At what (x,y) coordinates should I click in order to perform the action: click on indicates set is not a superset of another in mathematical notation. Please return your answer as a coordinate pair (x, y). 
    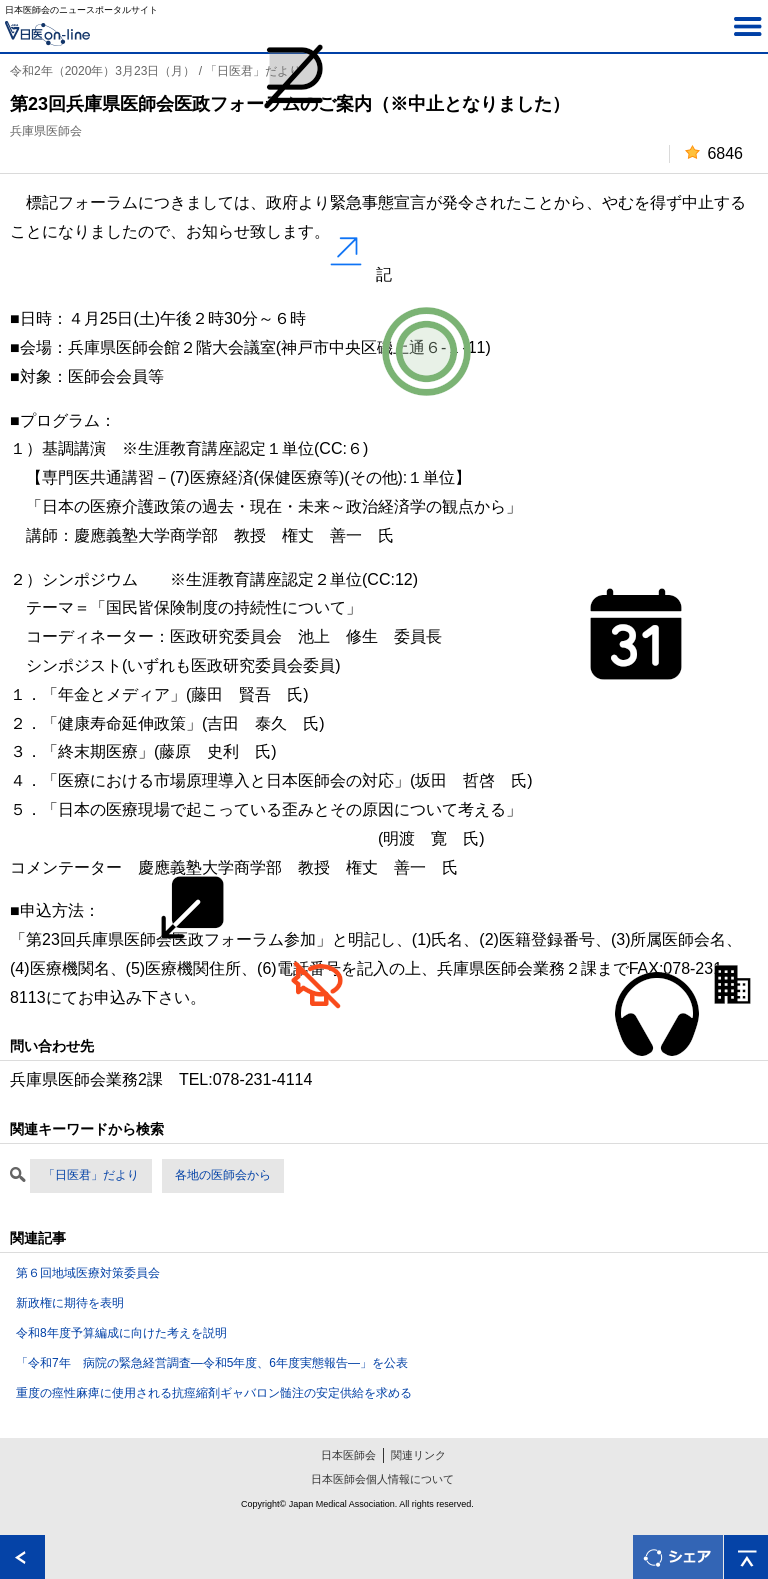
    Looking at the image, I should click on (293, 76).